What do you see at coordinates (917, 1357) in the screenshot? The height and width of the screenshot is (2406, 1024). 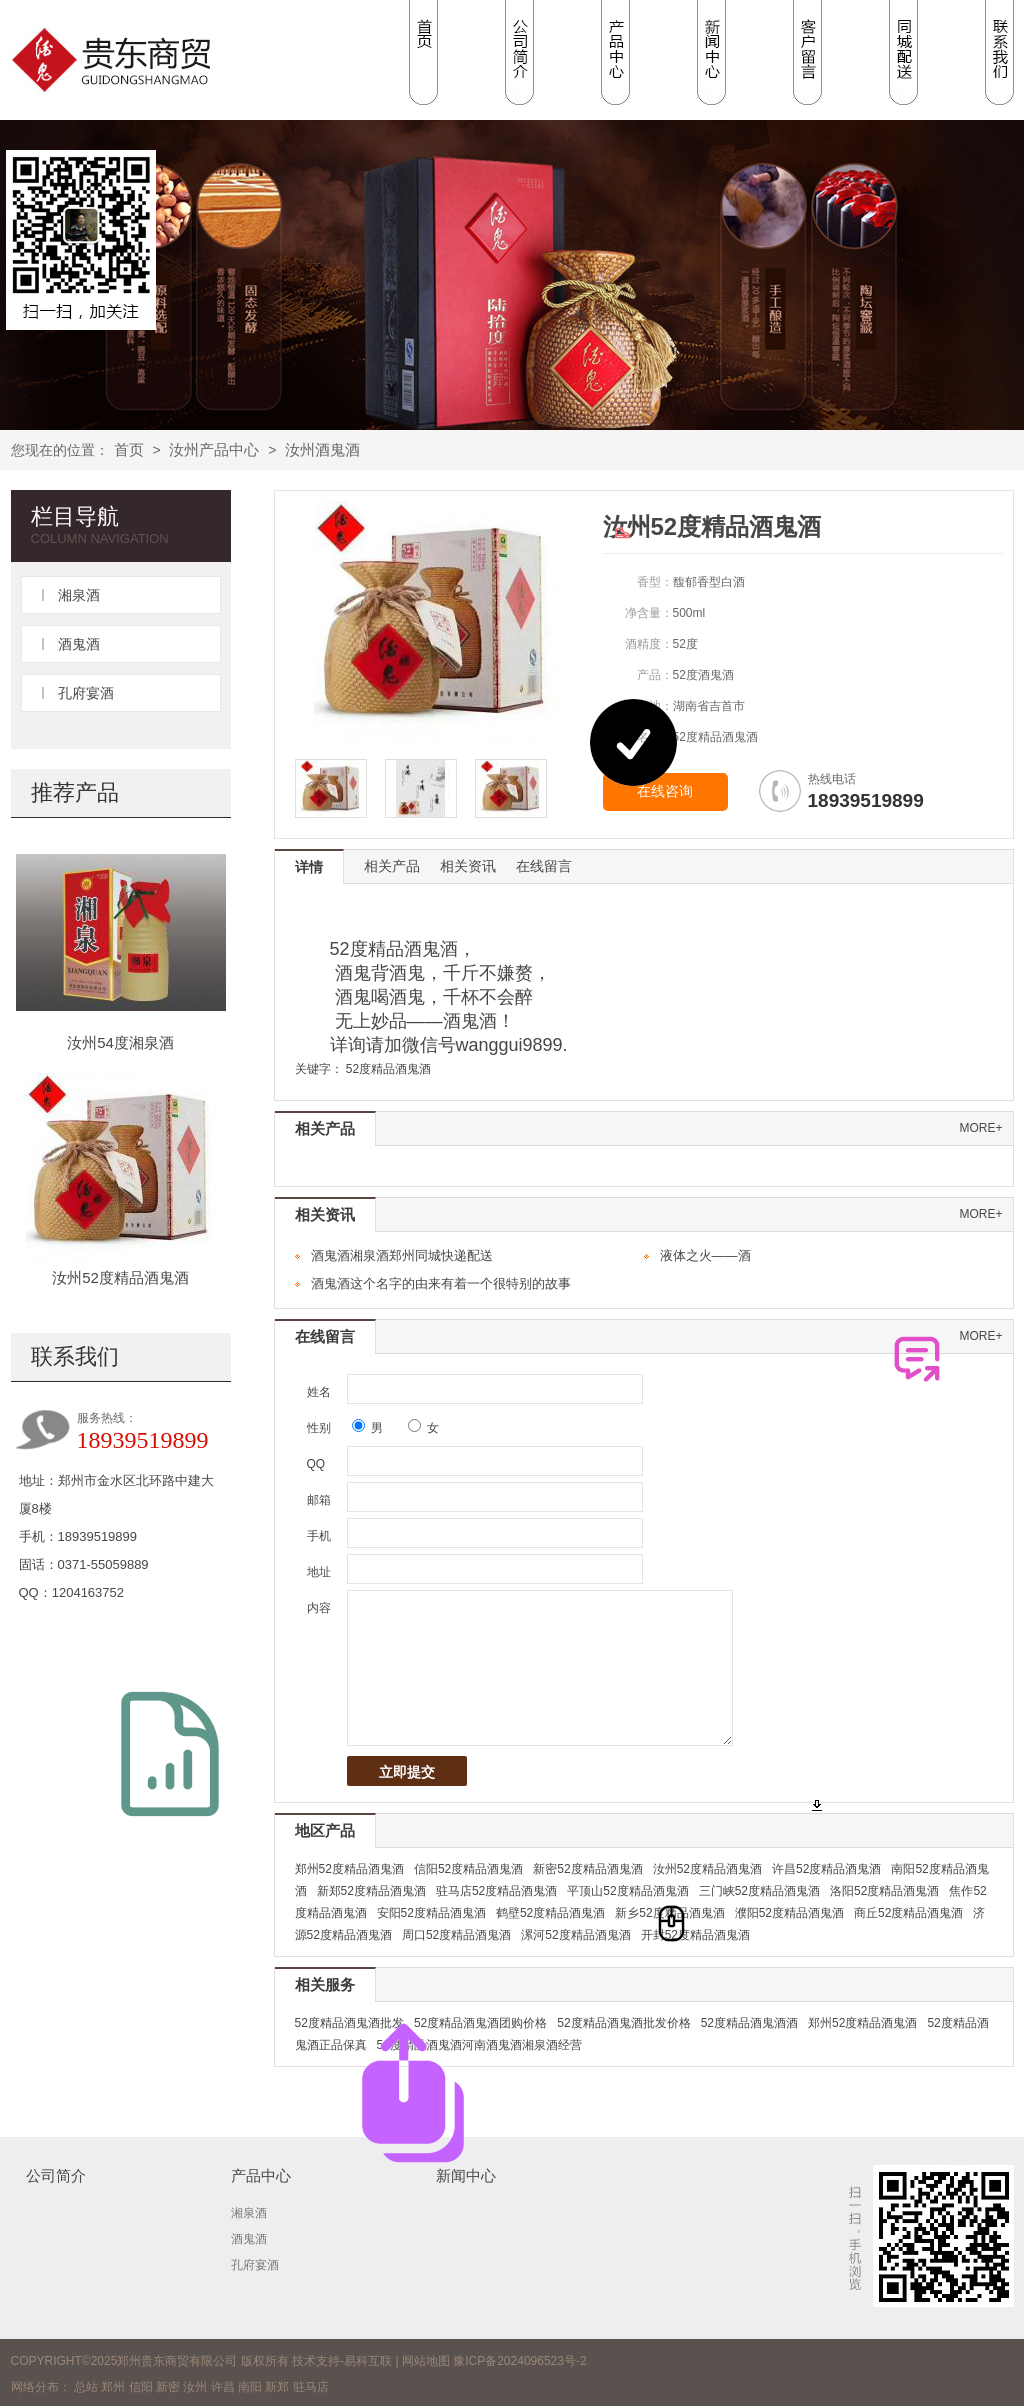 I see `share a message or conversation` at bounding box center [917, 1357].